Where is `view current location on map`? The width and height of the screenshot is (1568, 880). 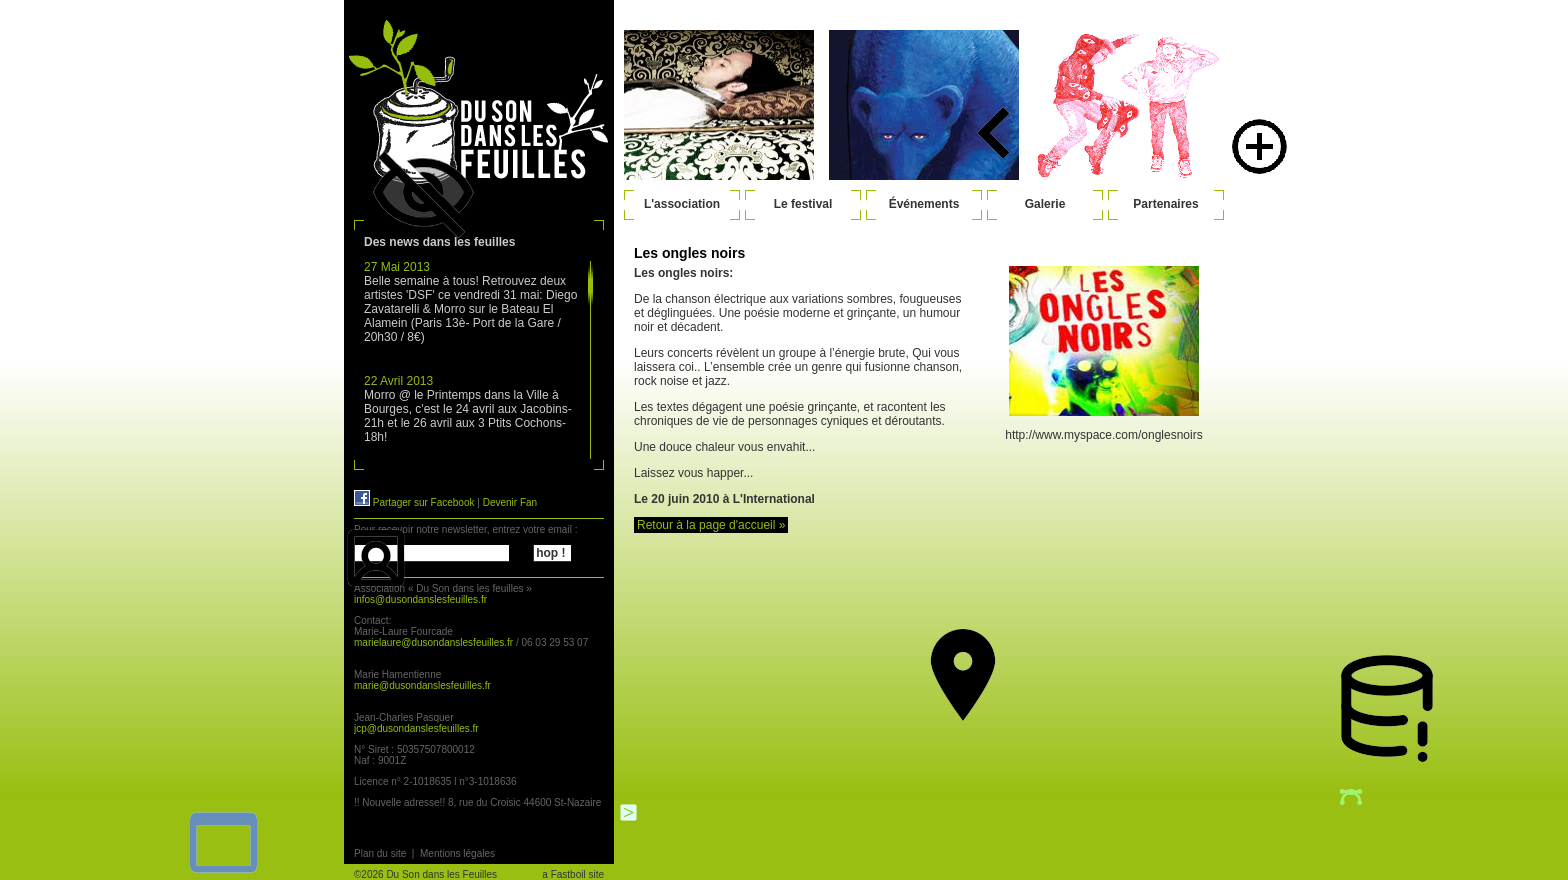 view current location on map is located at coordinates (963, 675).